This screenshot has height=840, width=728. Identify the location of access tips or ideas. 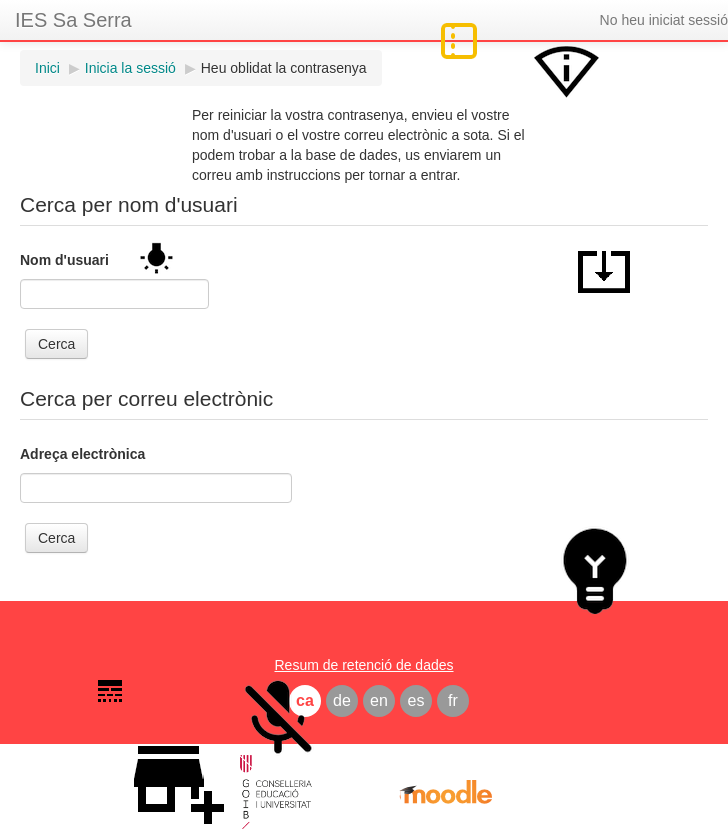
(595, 569).